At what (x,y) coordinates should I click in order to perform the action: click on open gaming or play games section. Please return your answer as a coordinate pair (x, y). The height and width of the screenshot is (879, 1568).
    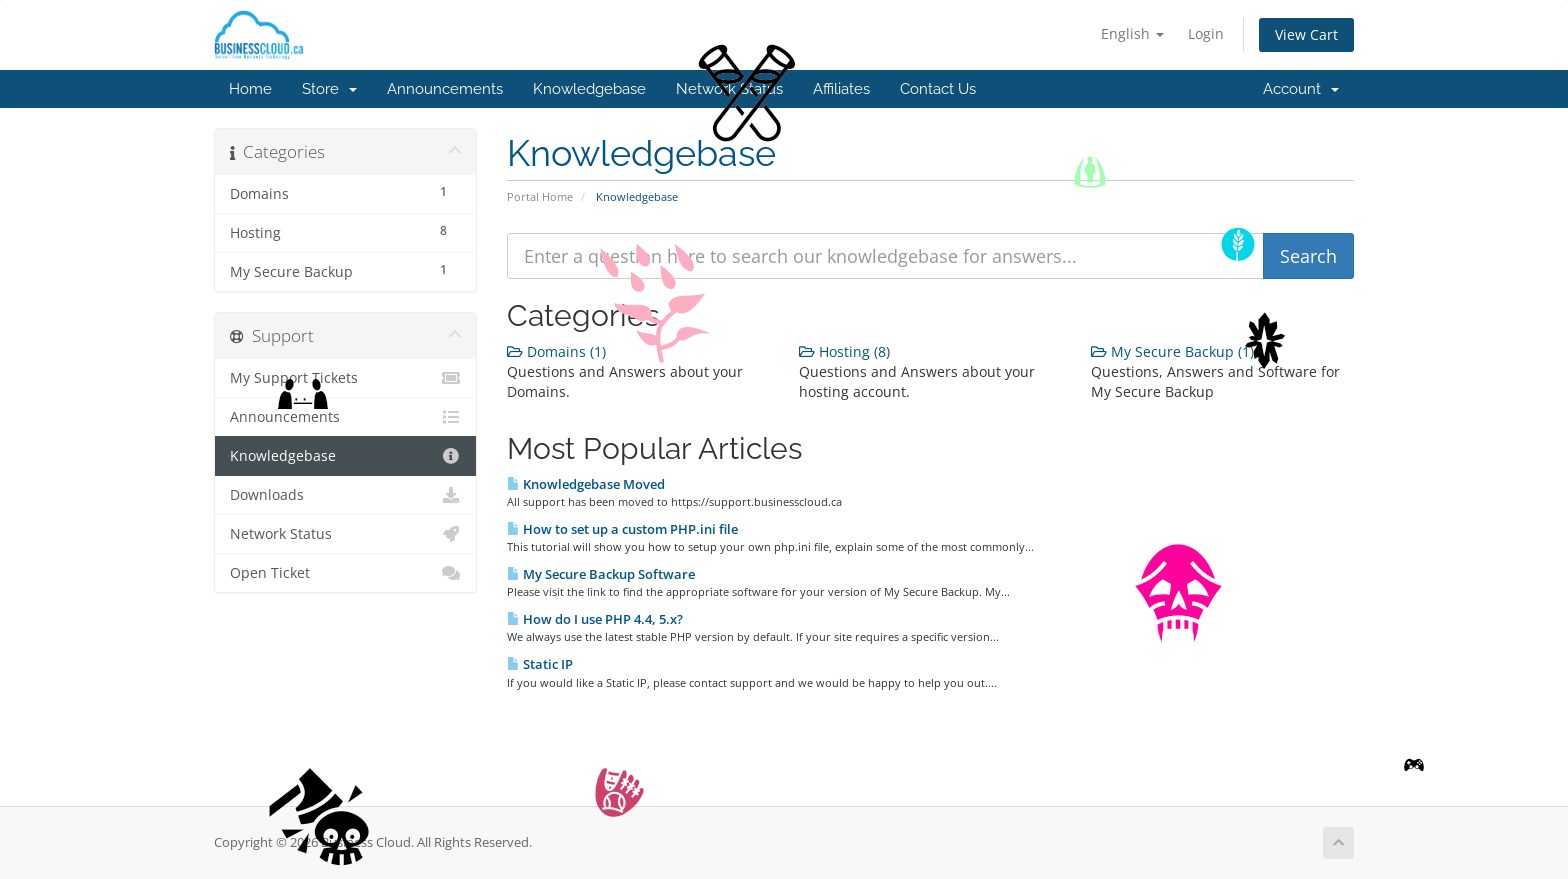
    Looking at the image, I should click on (1414, 765).